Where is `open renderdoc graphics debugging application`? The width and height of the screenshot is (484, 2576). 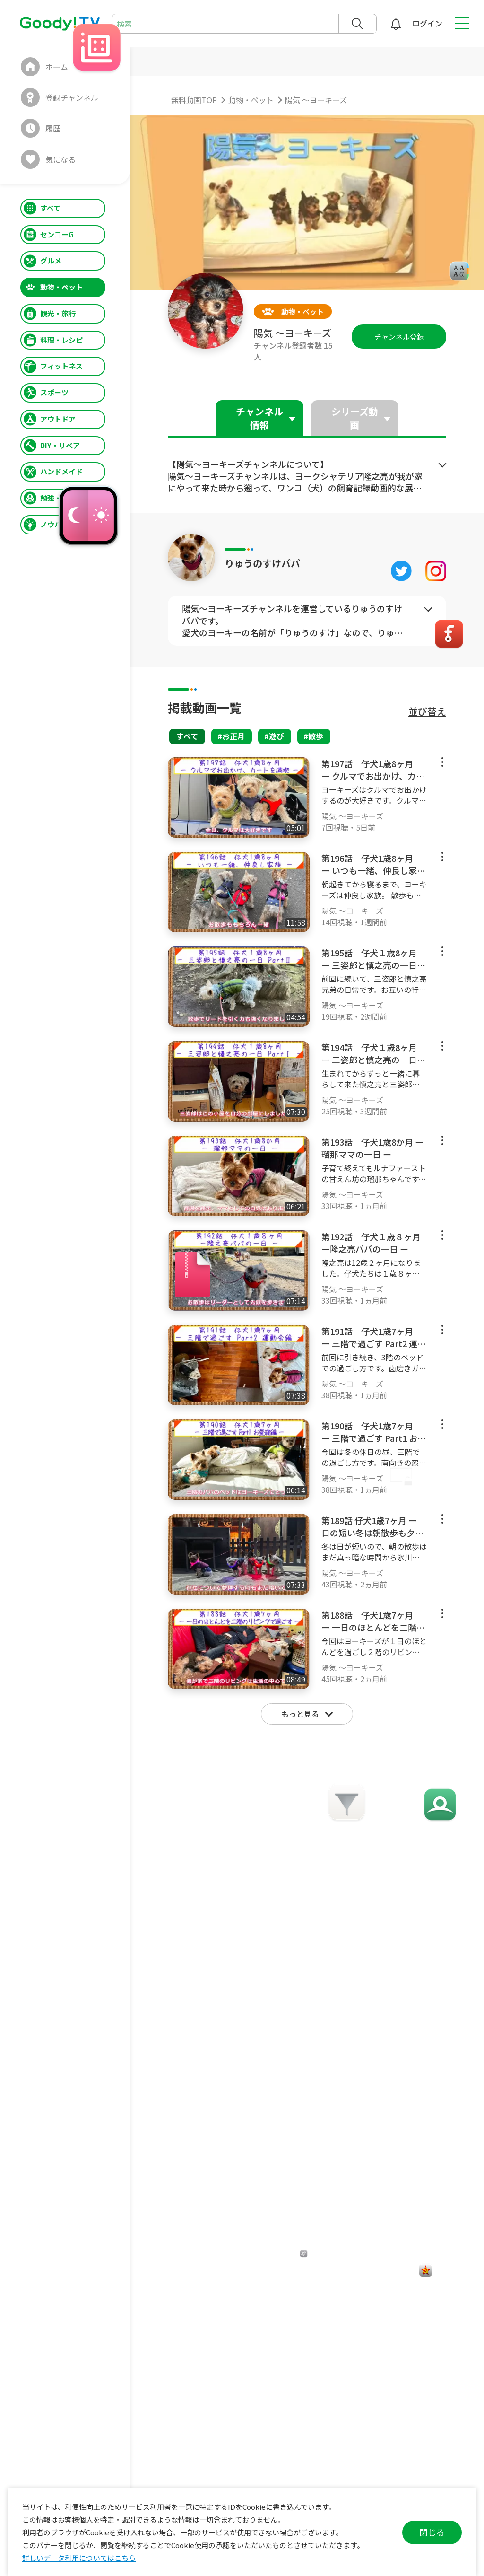
open renderdoc graphics debugging application is located at coordinates (440, 1805).